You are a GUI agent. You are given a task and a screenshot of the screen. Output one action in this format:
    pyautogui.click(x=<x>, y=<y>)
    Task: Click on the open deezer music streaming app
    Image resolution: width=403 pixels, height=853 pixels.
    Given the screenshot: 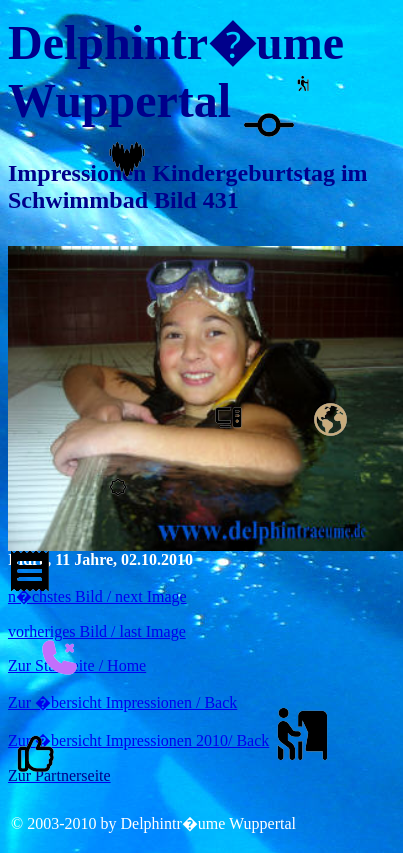 What is the action you would take?
    pyautogui.click(x=127, y=159)
    